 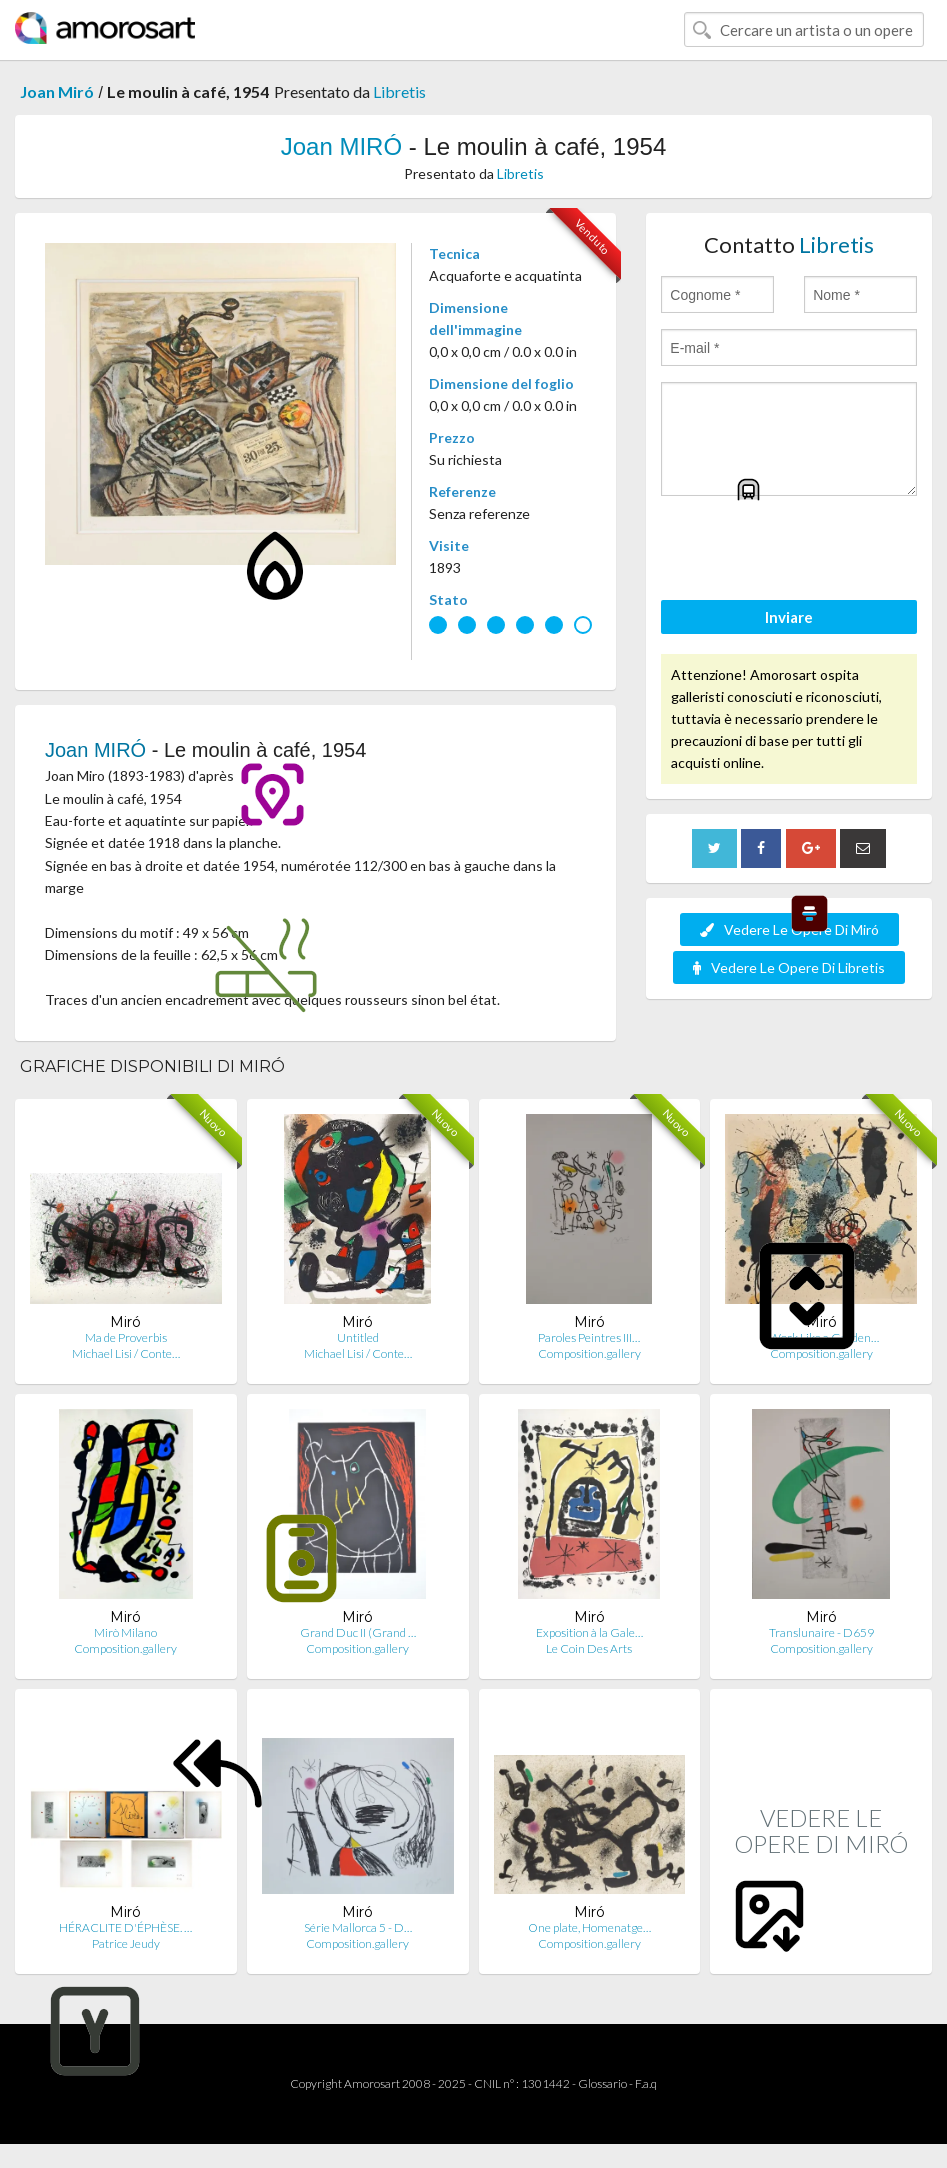 I want to click on indicates a no smoking zone, so click(x=266, y=969).